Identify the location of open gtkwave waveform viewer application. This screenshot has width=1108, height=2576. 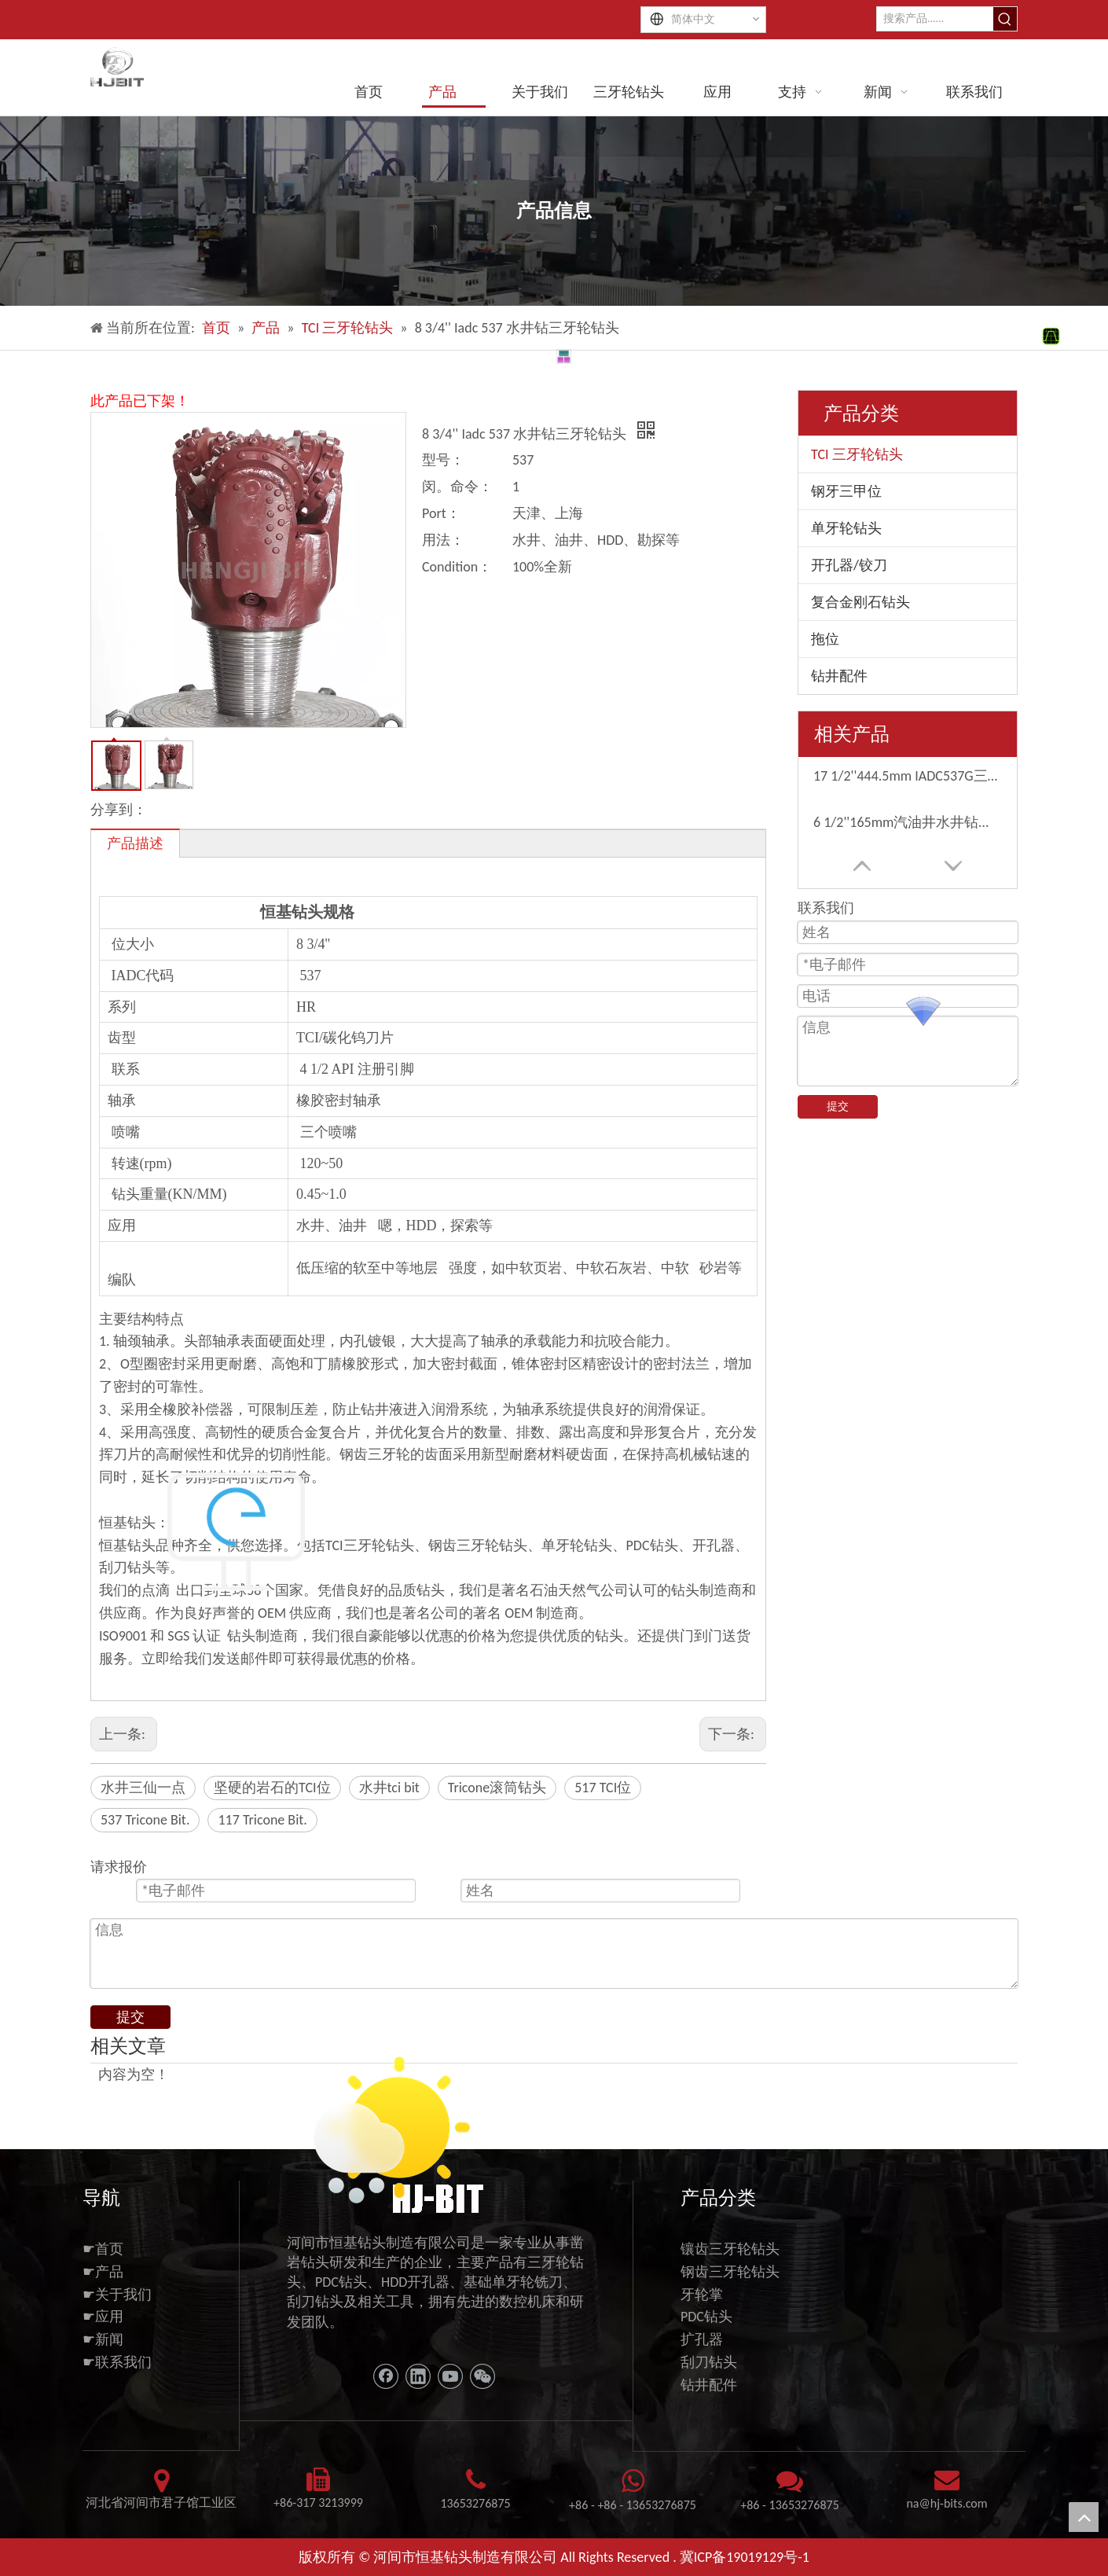
(1051, 336).